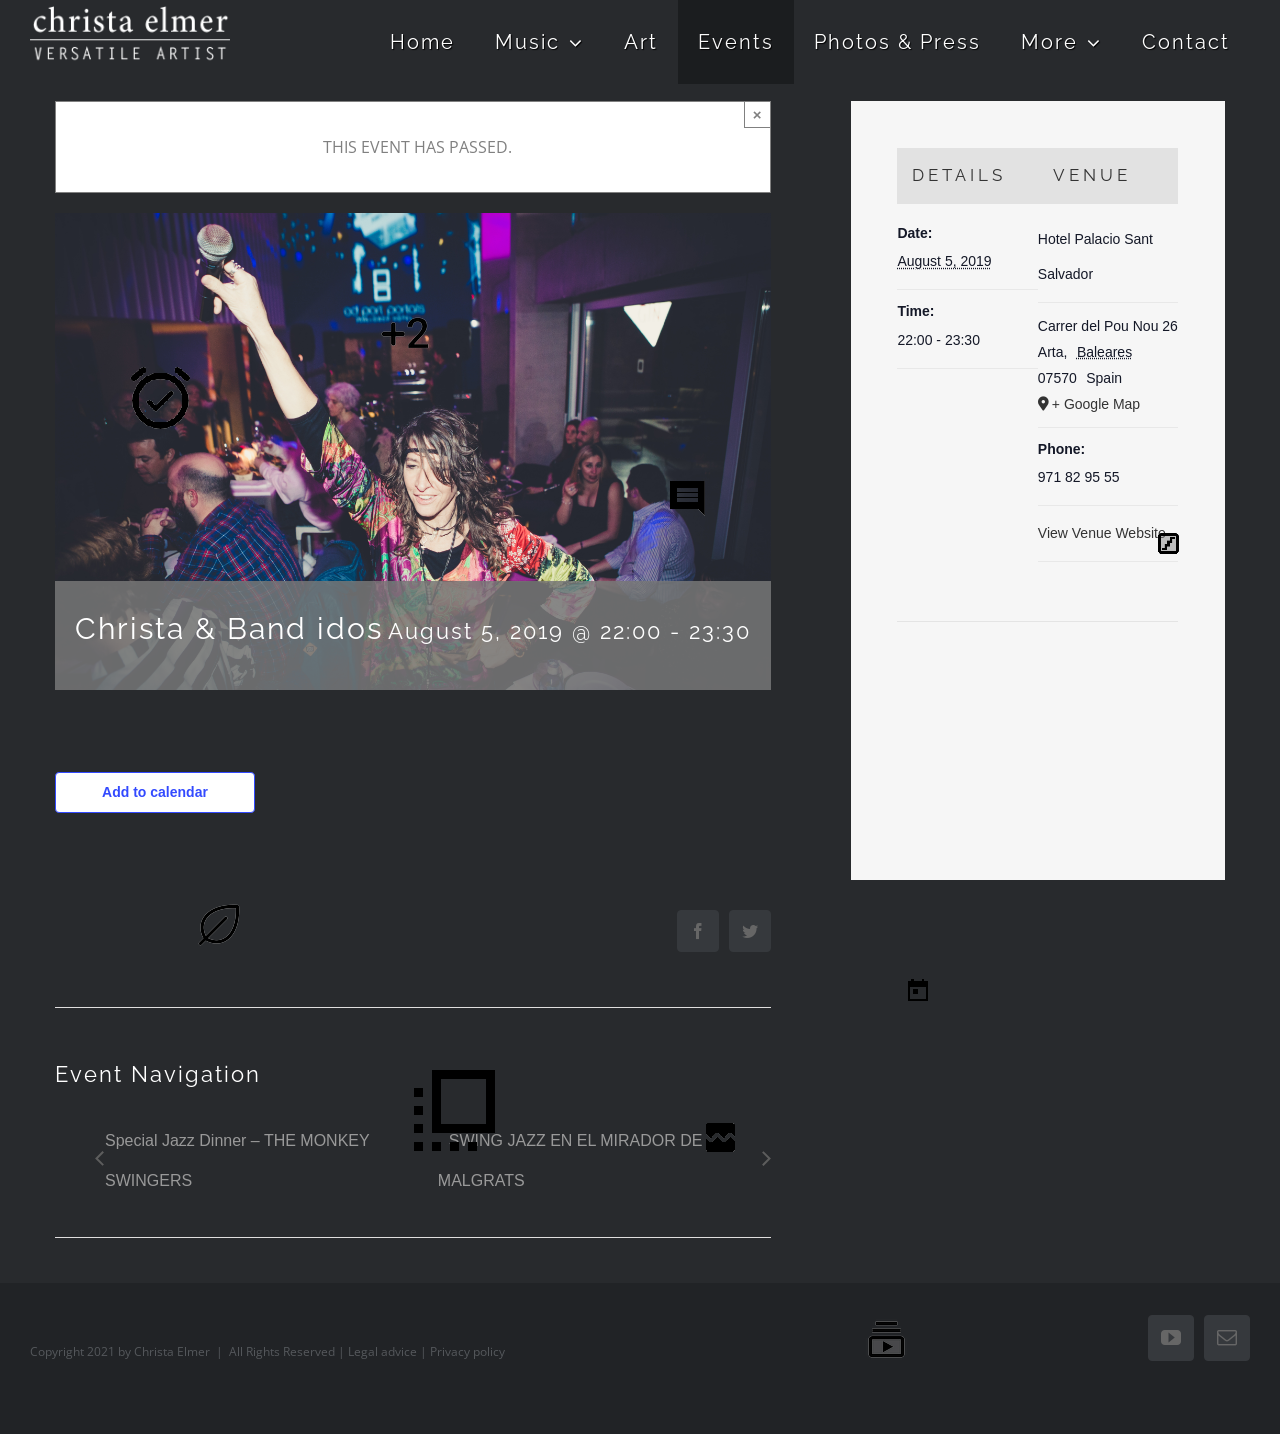 This screenshot has width=1280, height=1434. What do you see at coordinates (405, 334) in the screenshot?
I see `increase exposure by 2 stops` at bounding box center [405, 334].